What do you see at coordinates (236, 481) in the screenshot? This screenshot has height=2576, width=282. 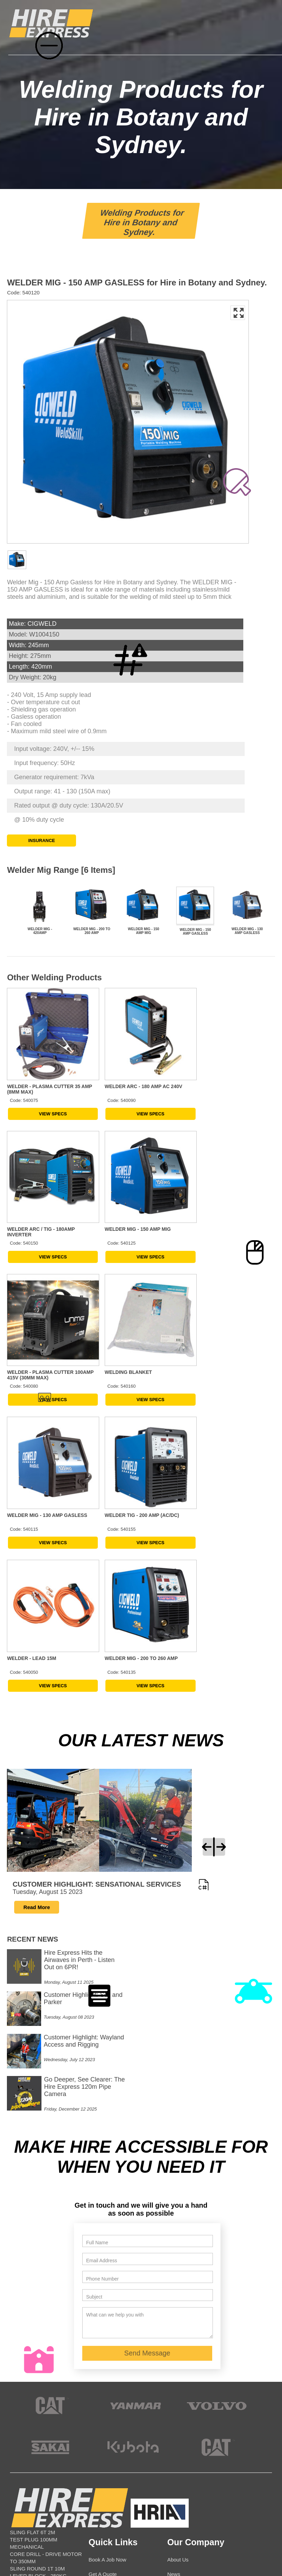 I see `access table tennis or ping pong game` at bounding box center [236, 481].